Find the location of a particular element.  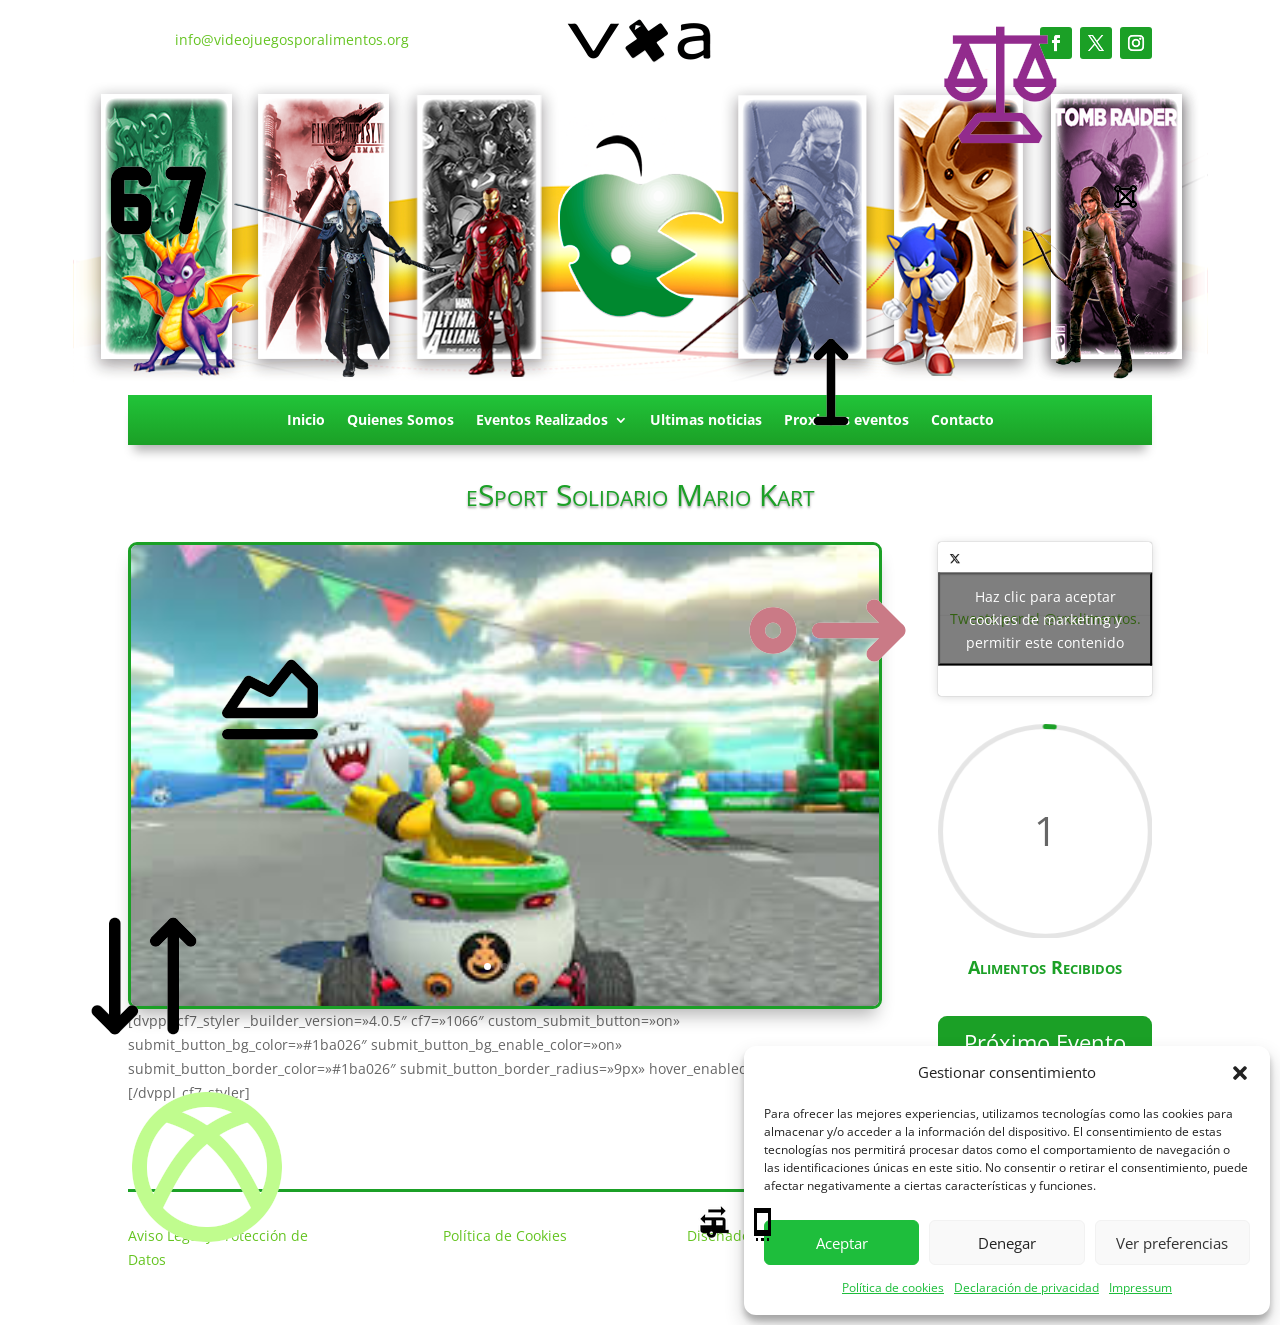

access mobile device settings is located at coordinates (762, 1224).